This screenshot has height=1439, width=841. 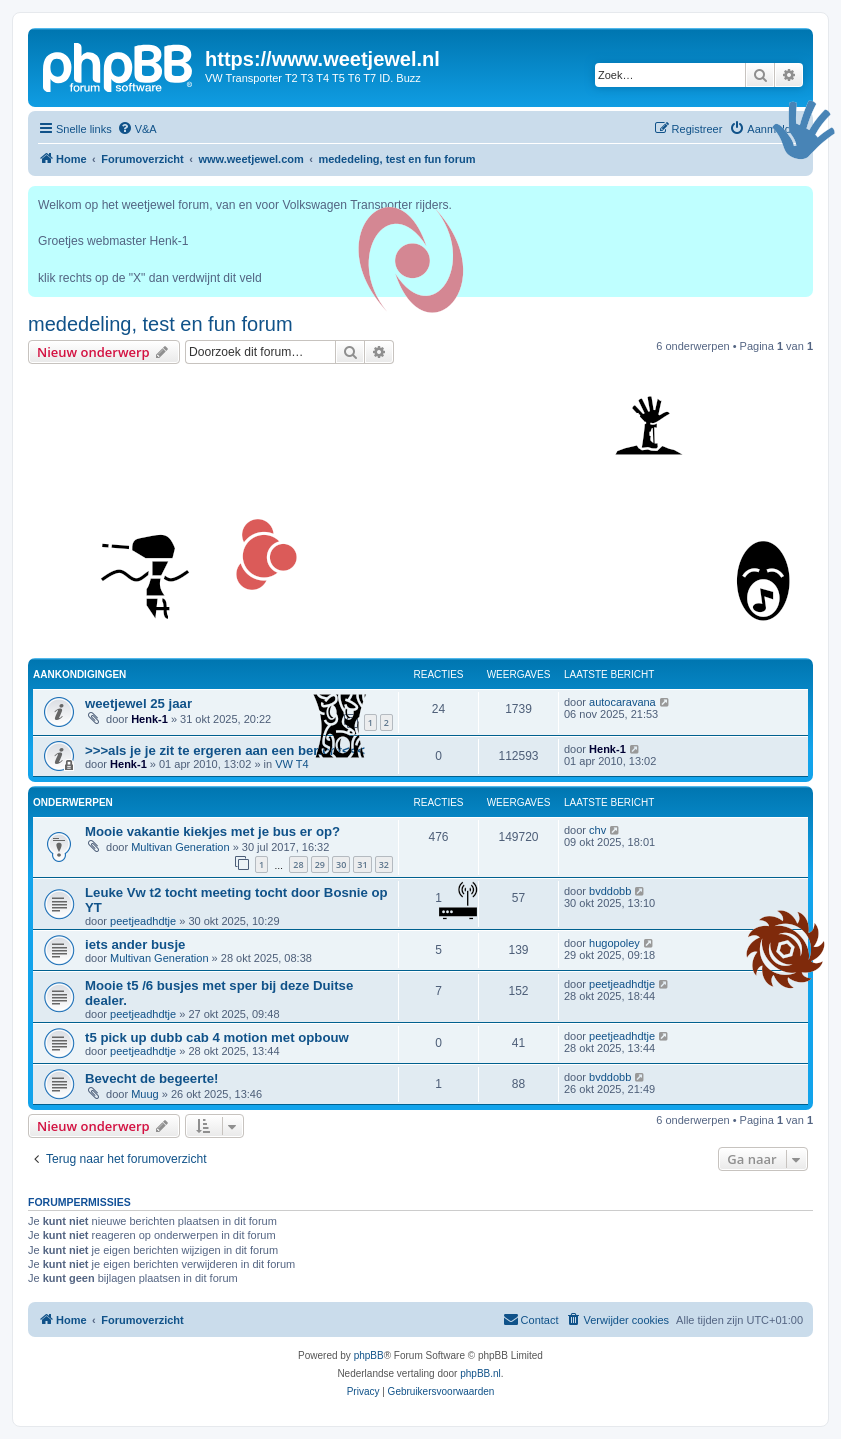 I want to click on activate necromancer ability, so click(x=649, y=421).